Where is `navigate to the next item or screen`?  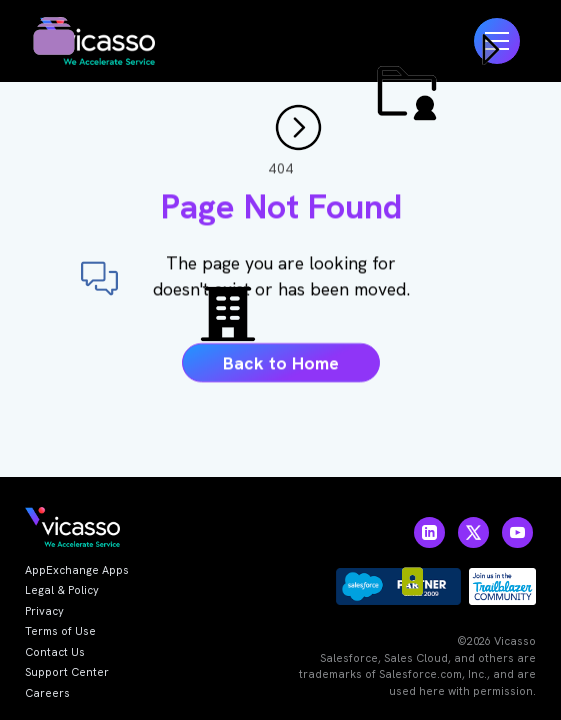 navigate to the next item or screen is located at coordinates (489, 49).